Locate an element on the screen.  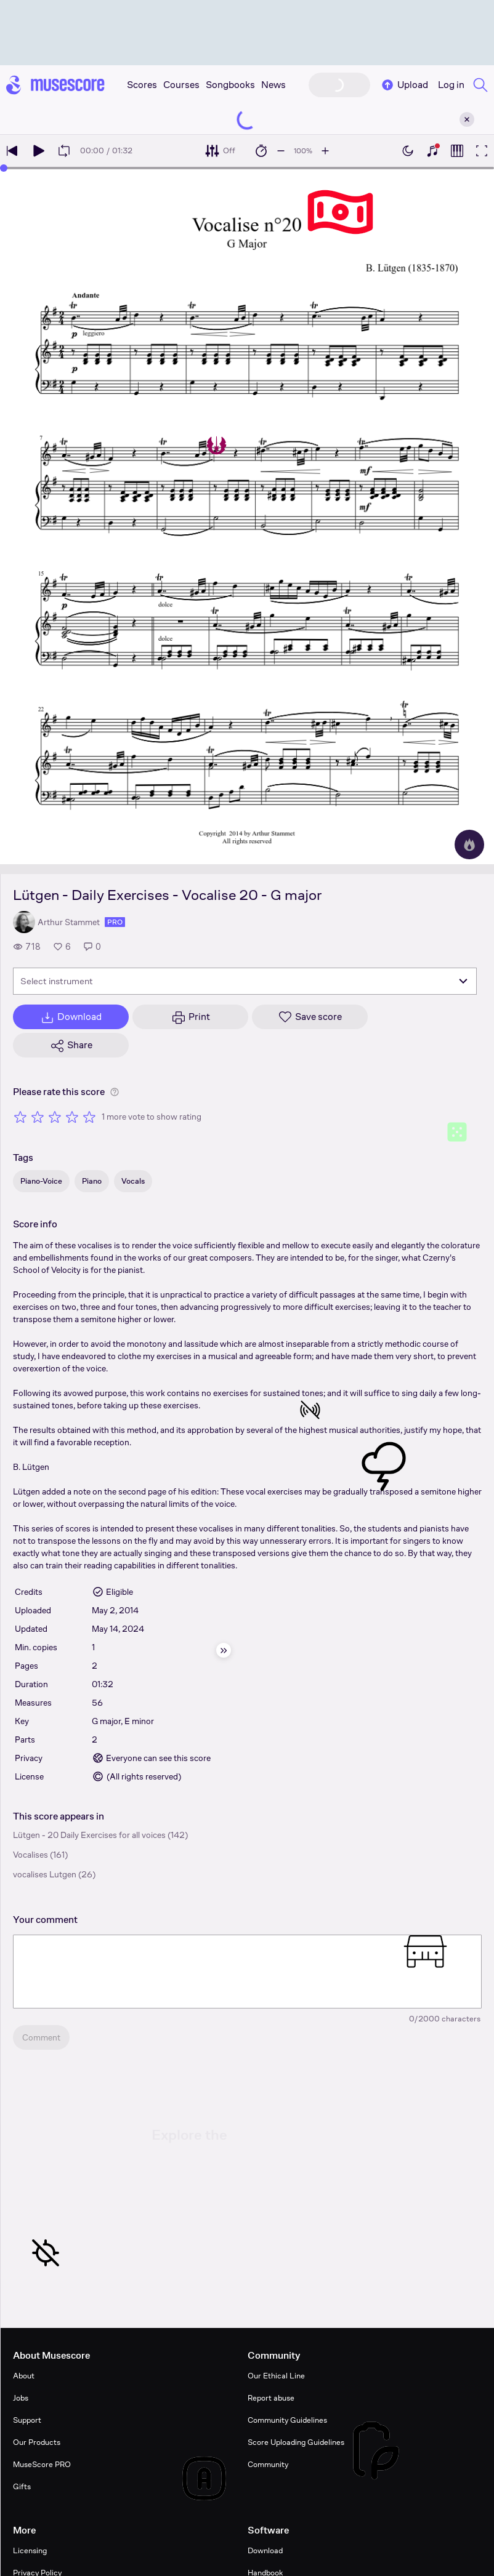
battery eco mode enabled is located at coordinates (371, 2449).